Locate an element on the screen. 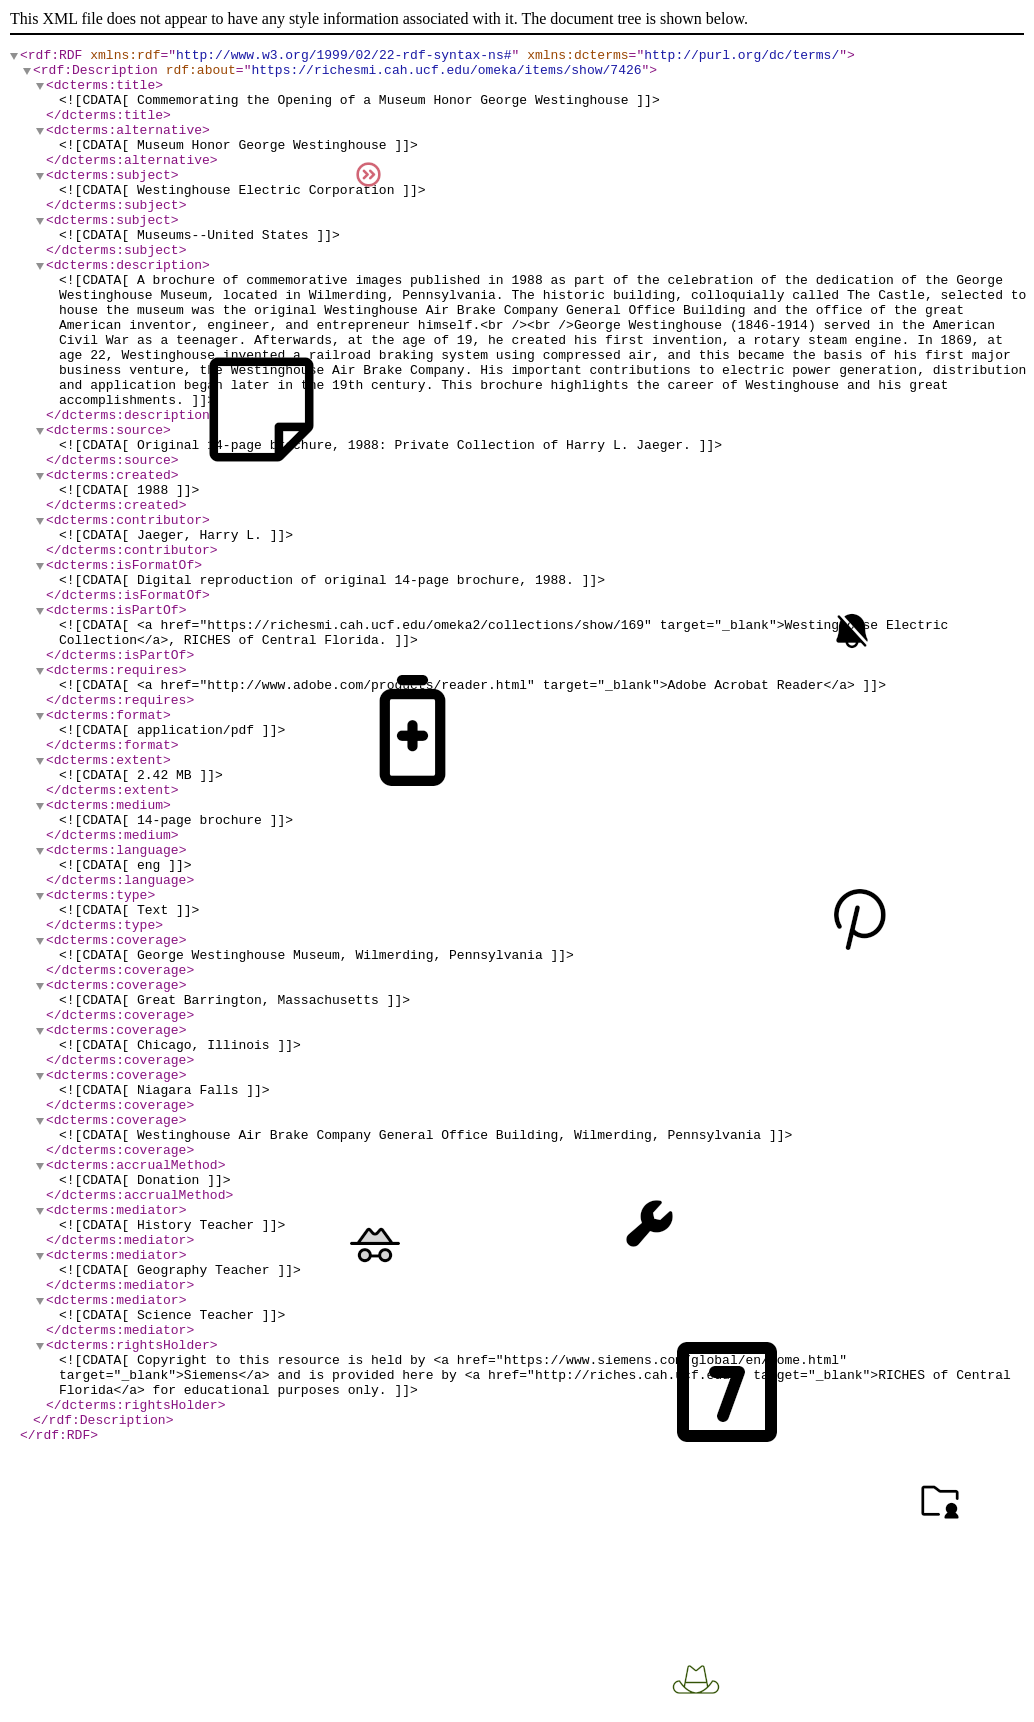  select cowboy hat avatar or profile accessory is located at coordinates (696, 1681).